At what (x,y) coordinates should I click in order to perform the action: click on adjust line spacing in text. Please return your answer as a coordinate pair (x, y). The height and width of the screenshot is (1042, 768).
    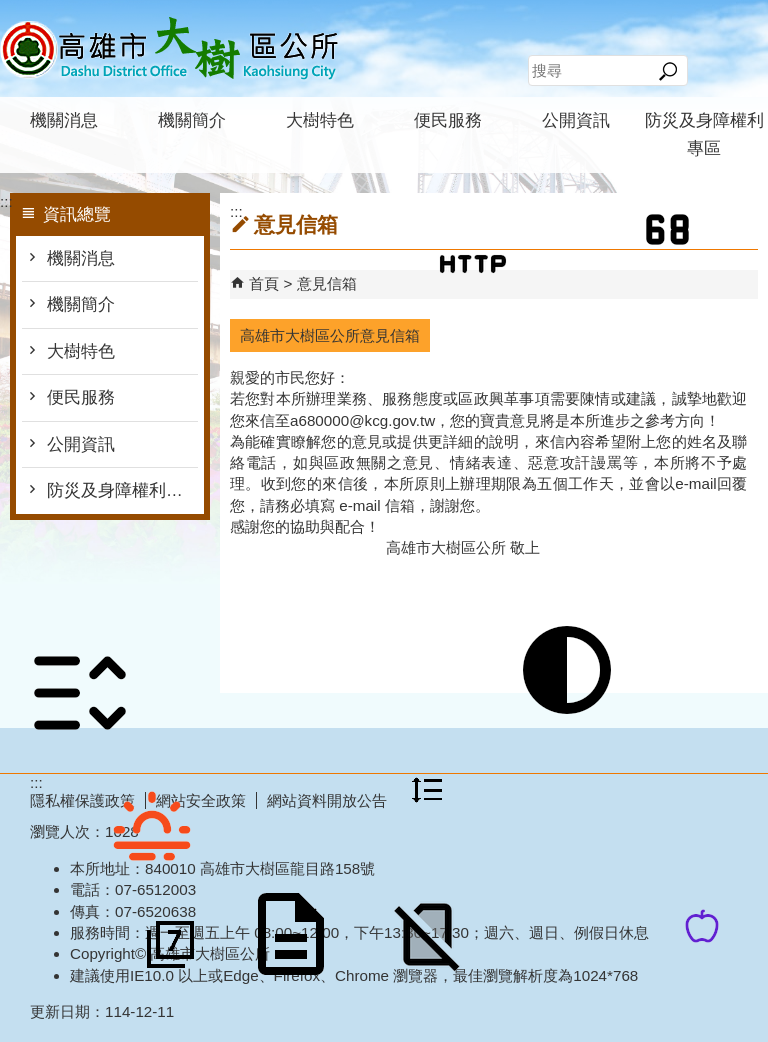
    Looking at the image, I should click on (427, 790).